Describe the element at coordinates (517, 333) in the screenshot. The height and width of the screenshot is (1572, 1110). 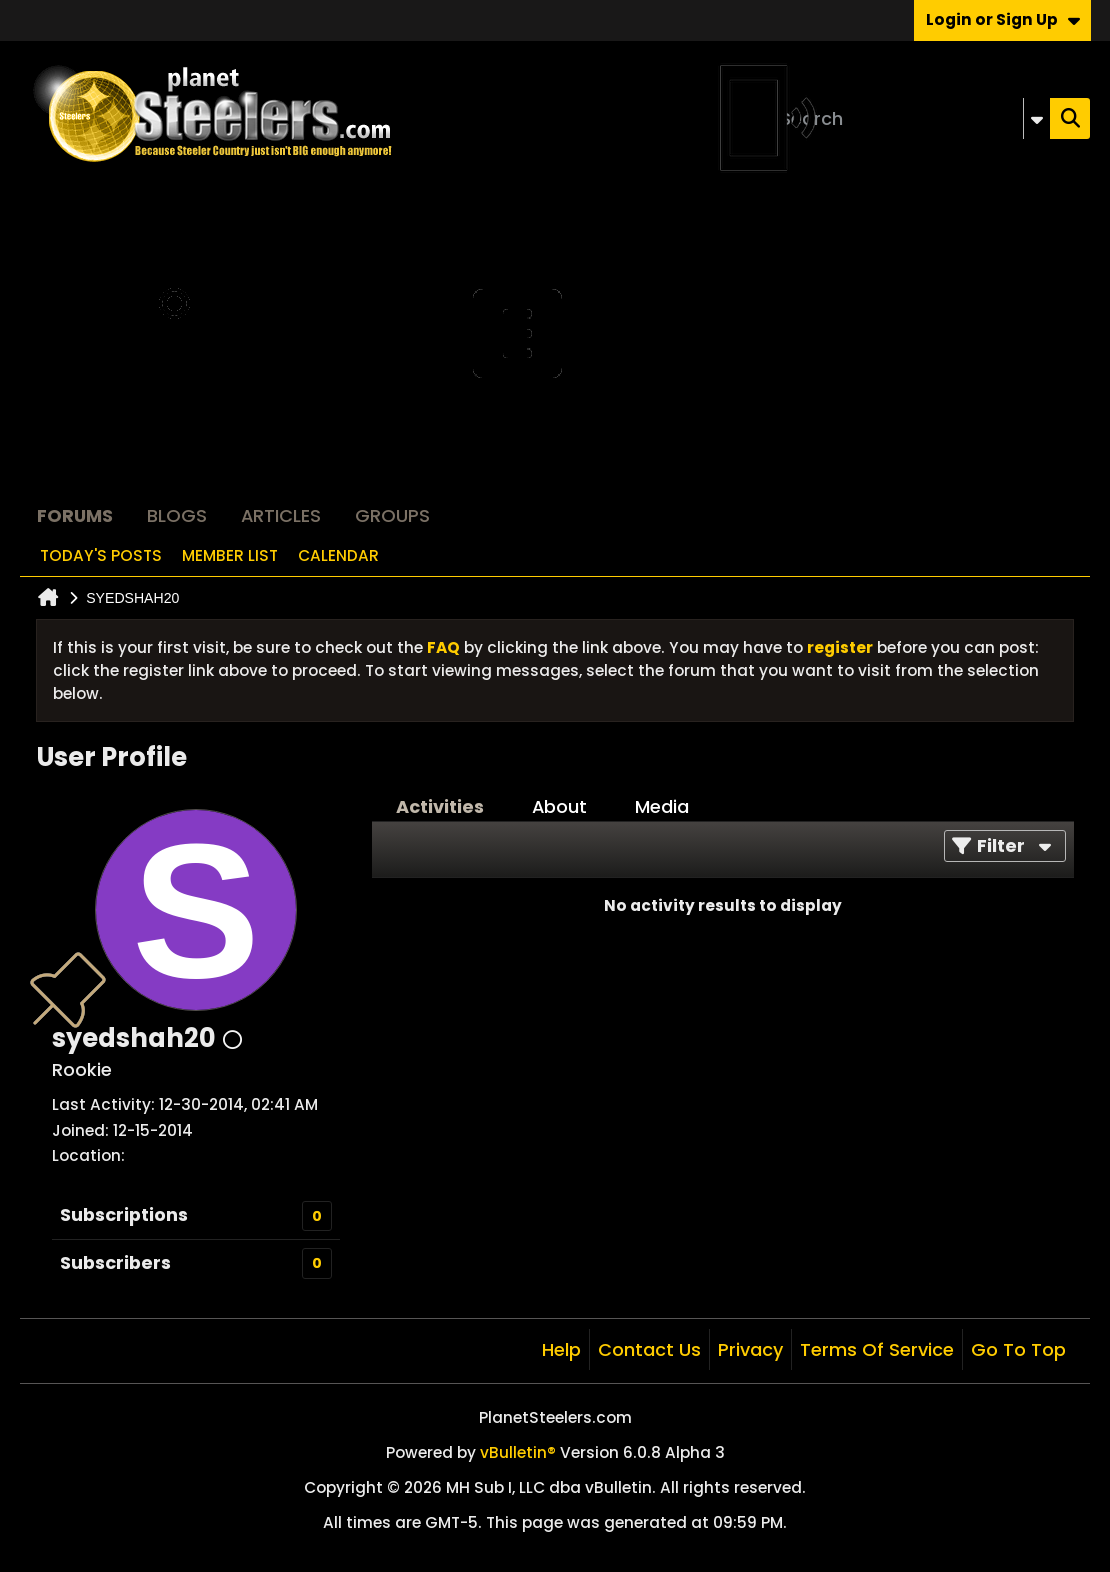
I see `indicates explicit content warning` at that location.